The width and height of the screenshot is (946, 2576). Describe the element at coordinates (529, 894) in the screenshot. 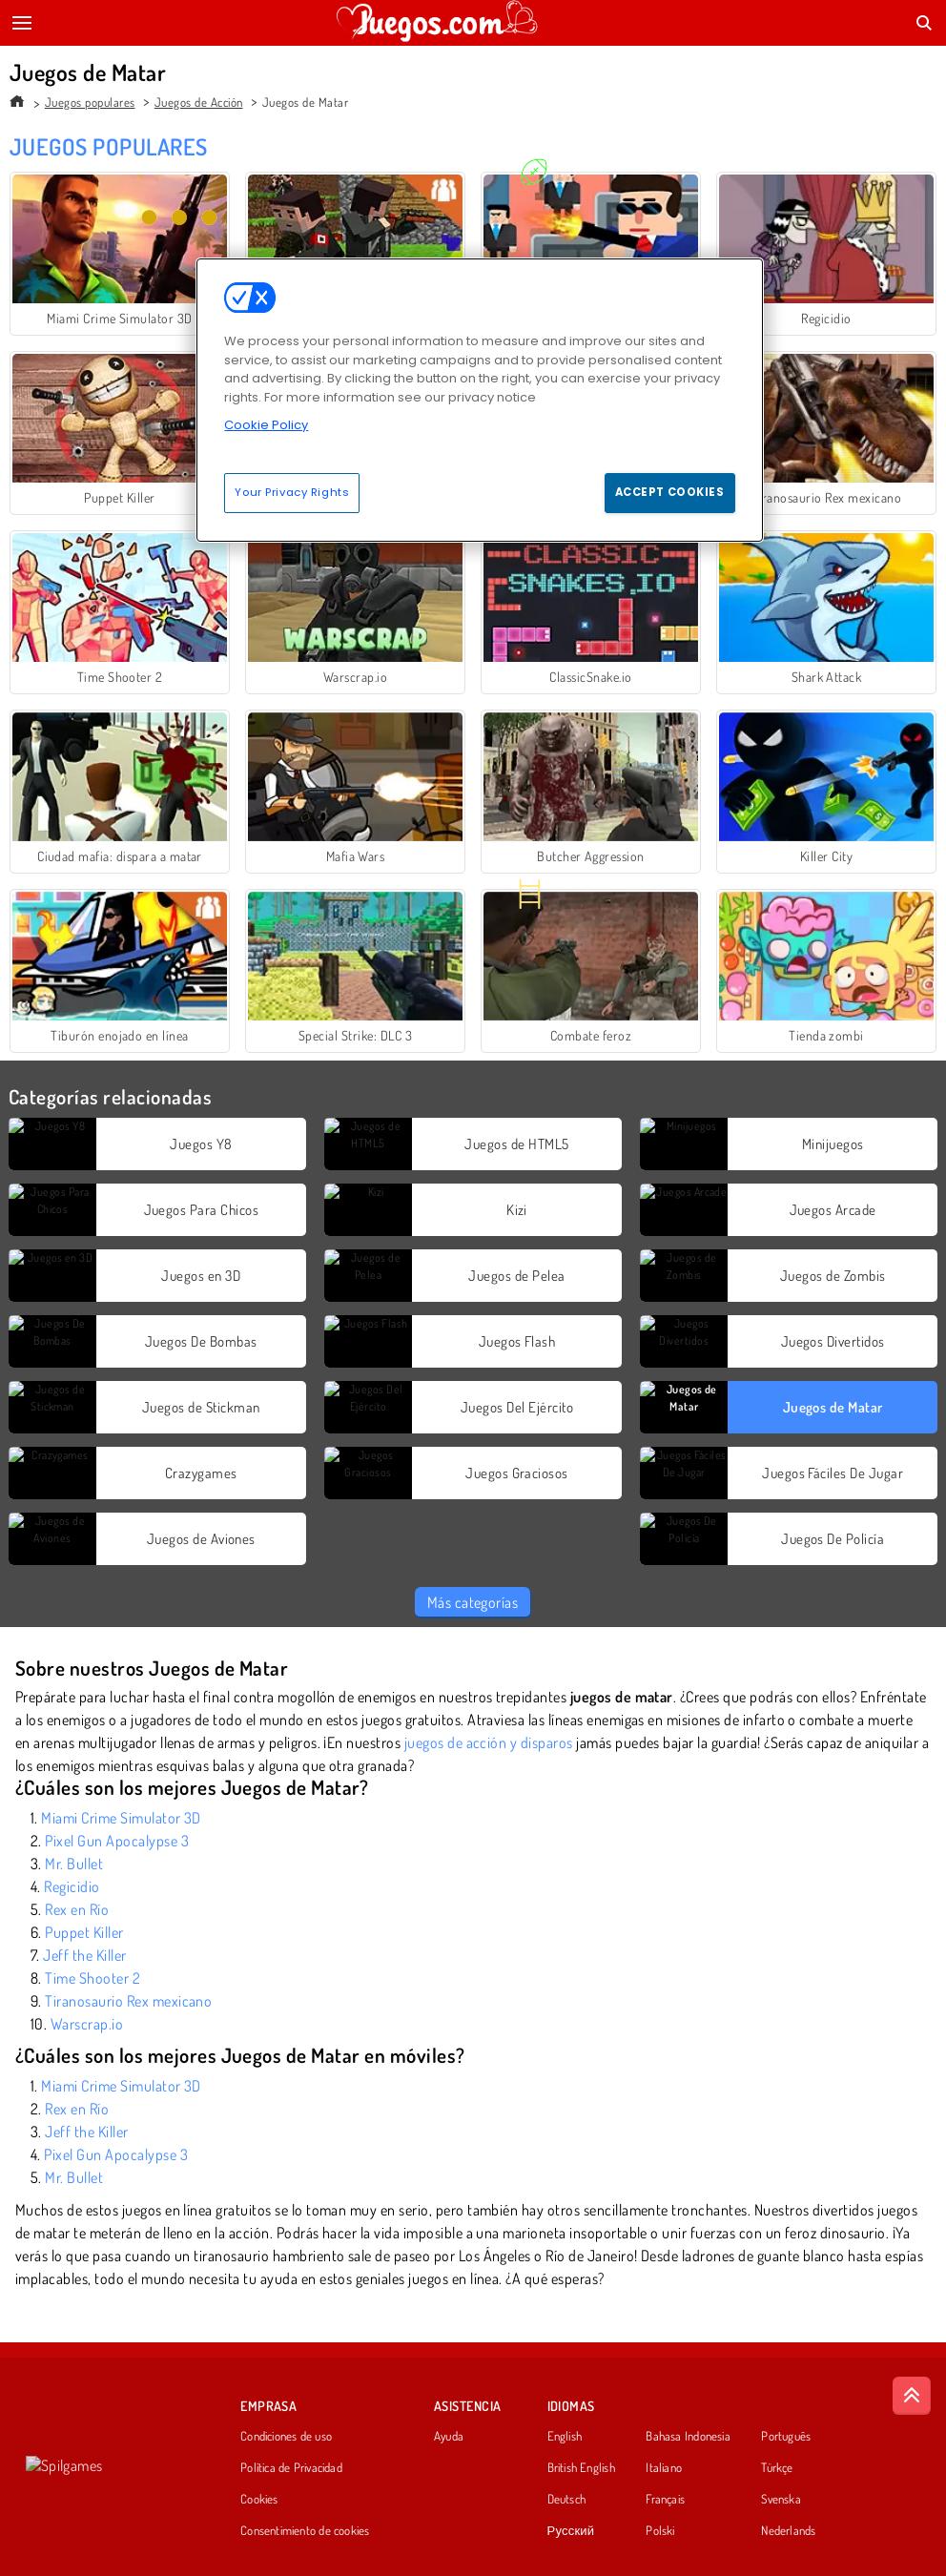

I see `access step-by-step instructions or tutorials` at that location.